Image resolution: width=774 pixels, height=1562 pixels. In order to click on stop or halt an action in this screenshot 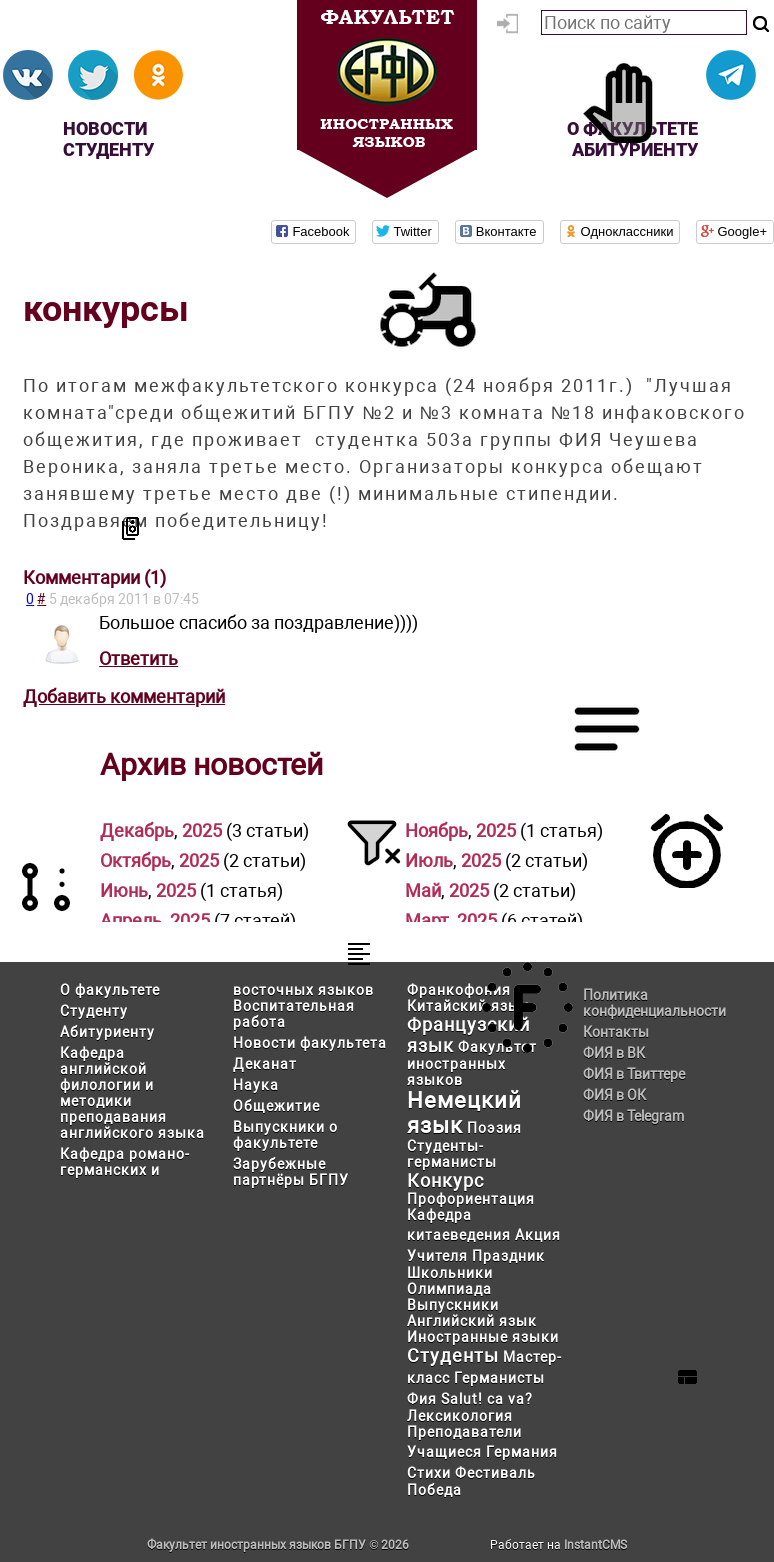, I will do `click(619, 103)`.